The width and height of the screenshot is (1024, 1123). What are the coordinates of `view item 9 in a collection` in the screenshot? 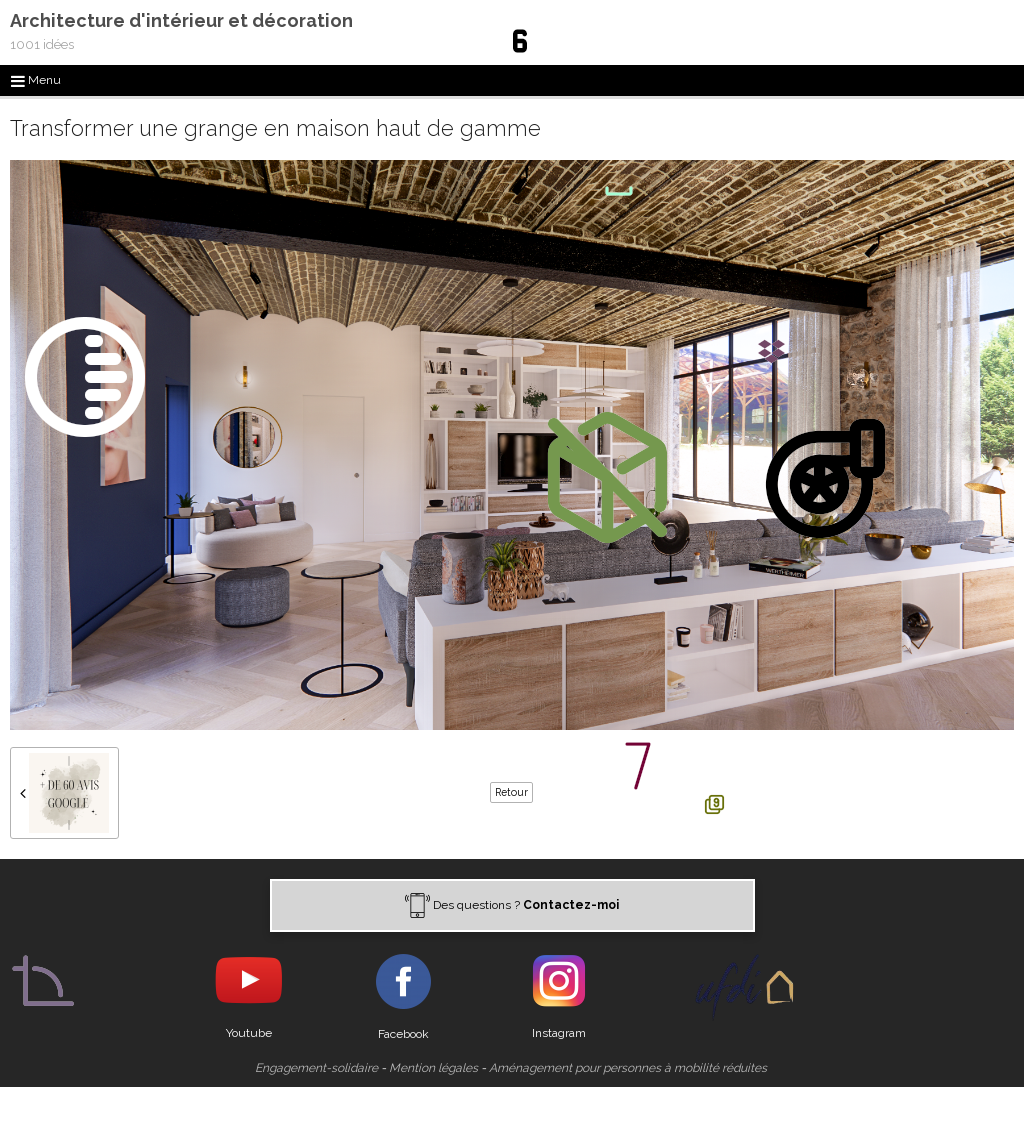 It's located at (714, 804).